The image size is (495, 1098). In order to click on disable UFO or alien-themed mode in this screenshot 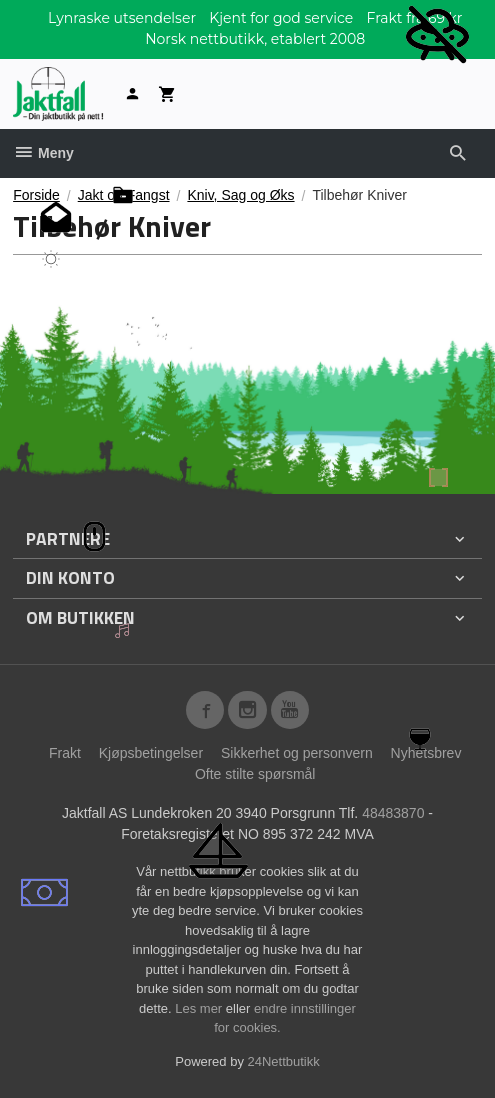, I will do `click(437, 34)`.